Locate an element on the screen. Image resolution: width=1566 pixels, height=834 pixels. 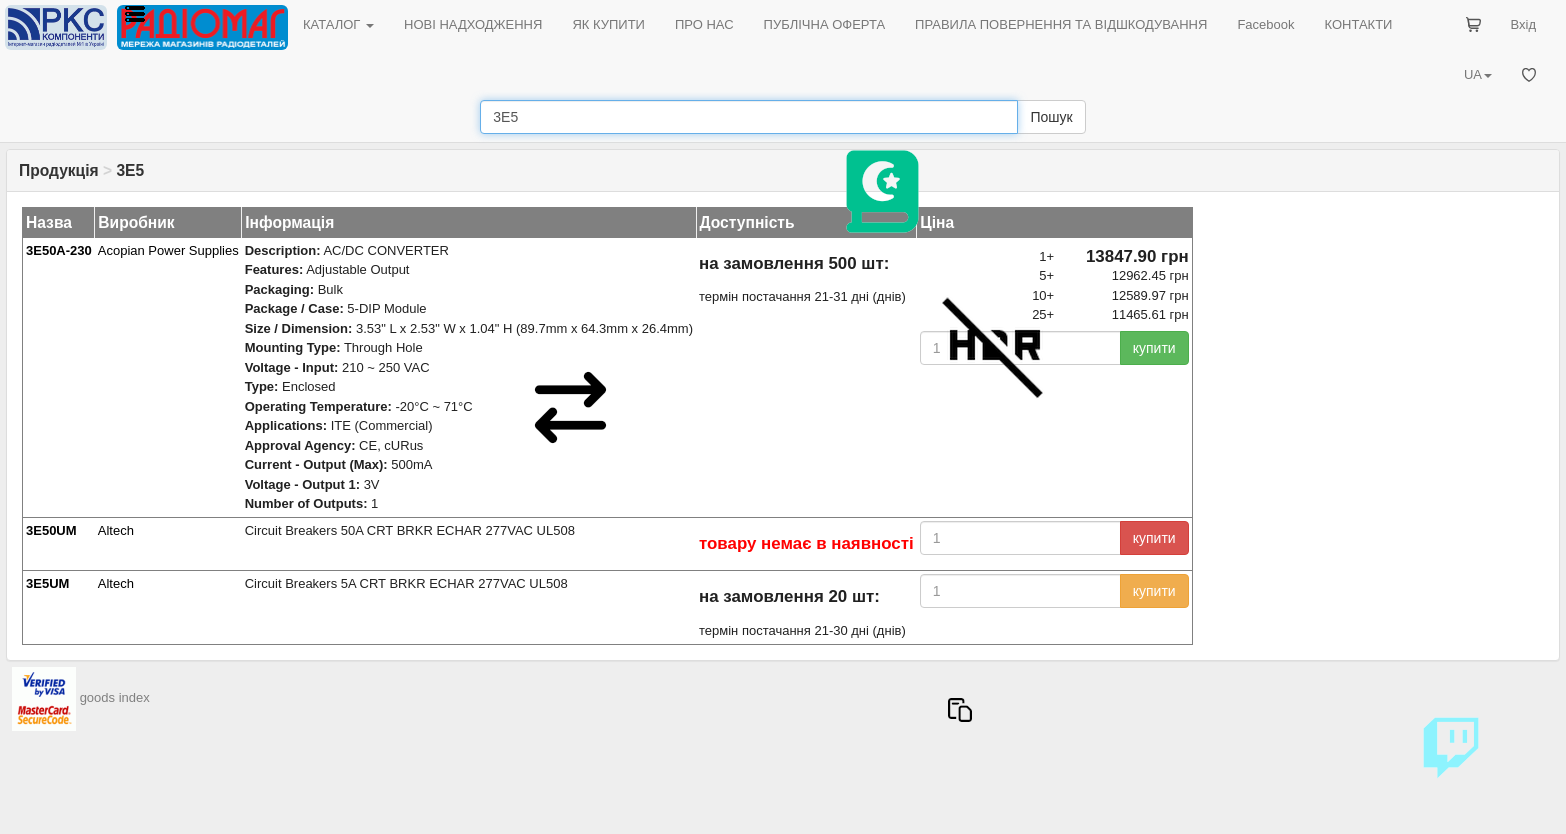
access quran or islamic religious text is located at coordinates (882, 191).